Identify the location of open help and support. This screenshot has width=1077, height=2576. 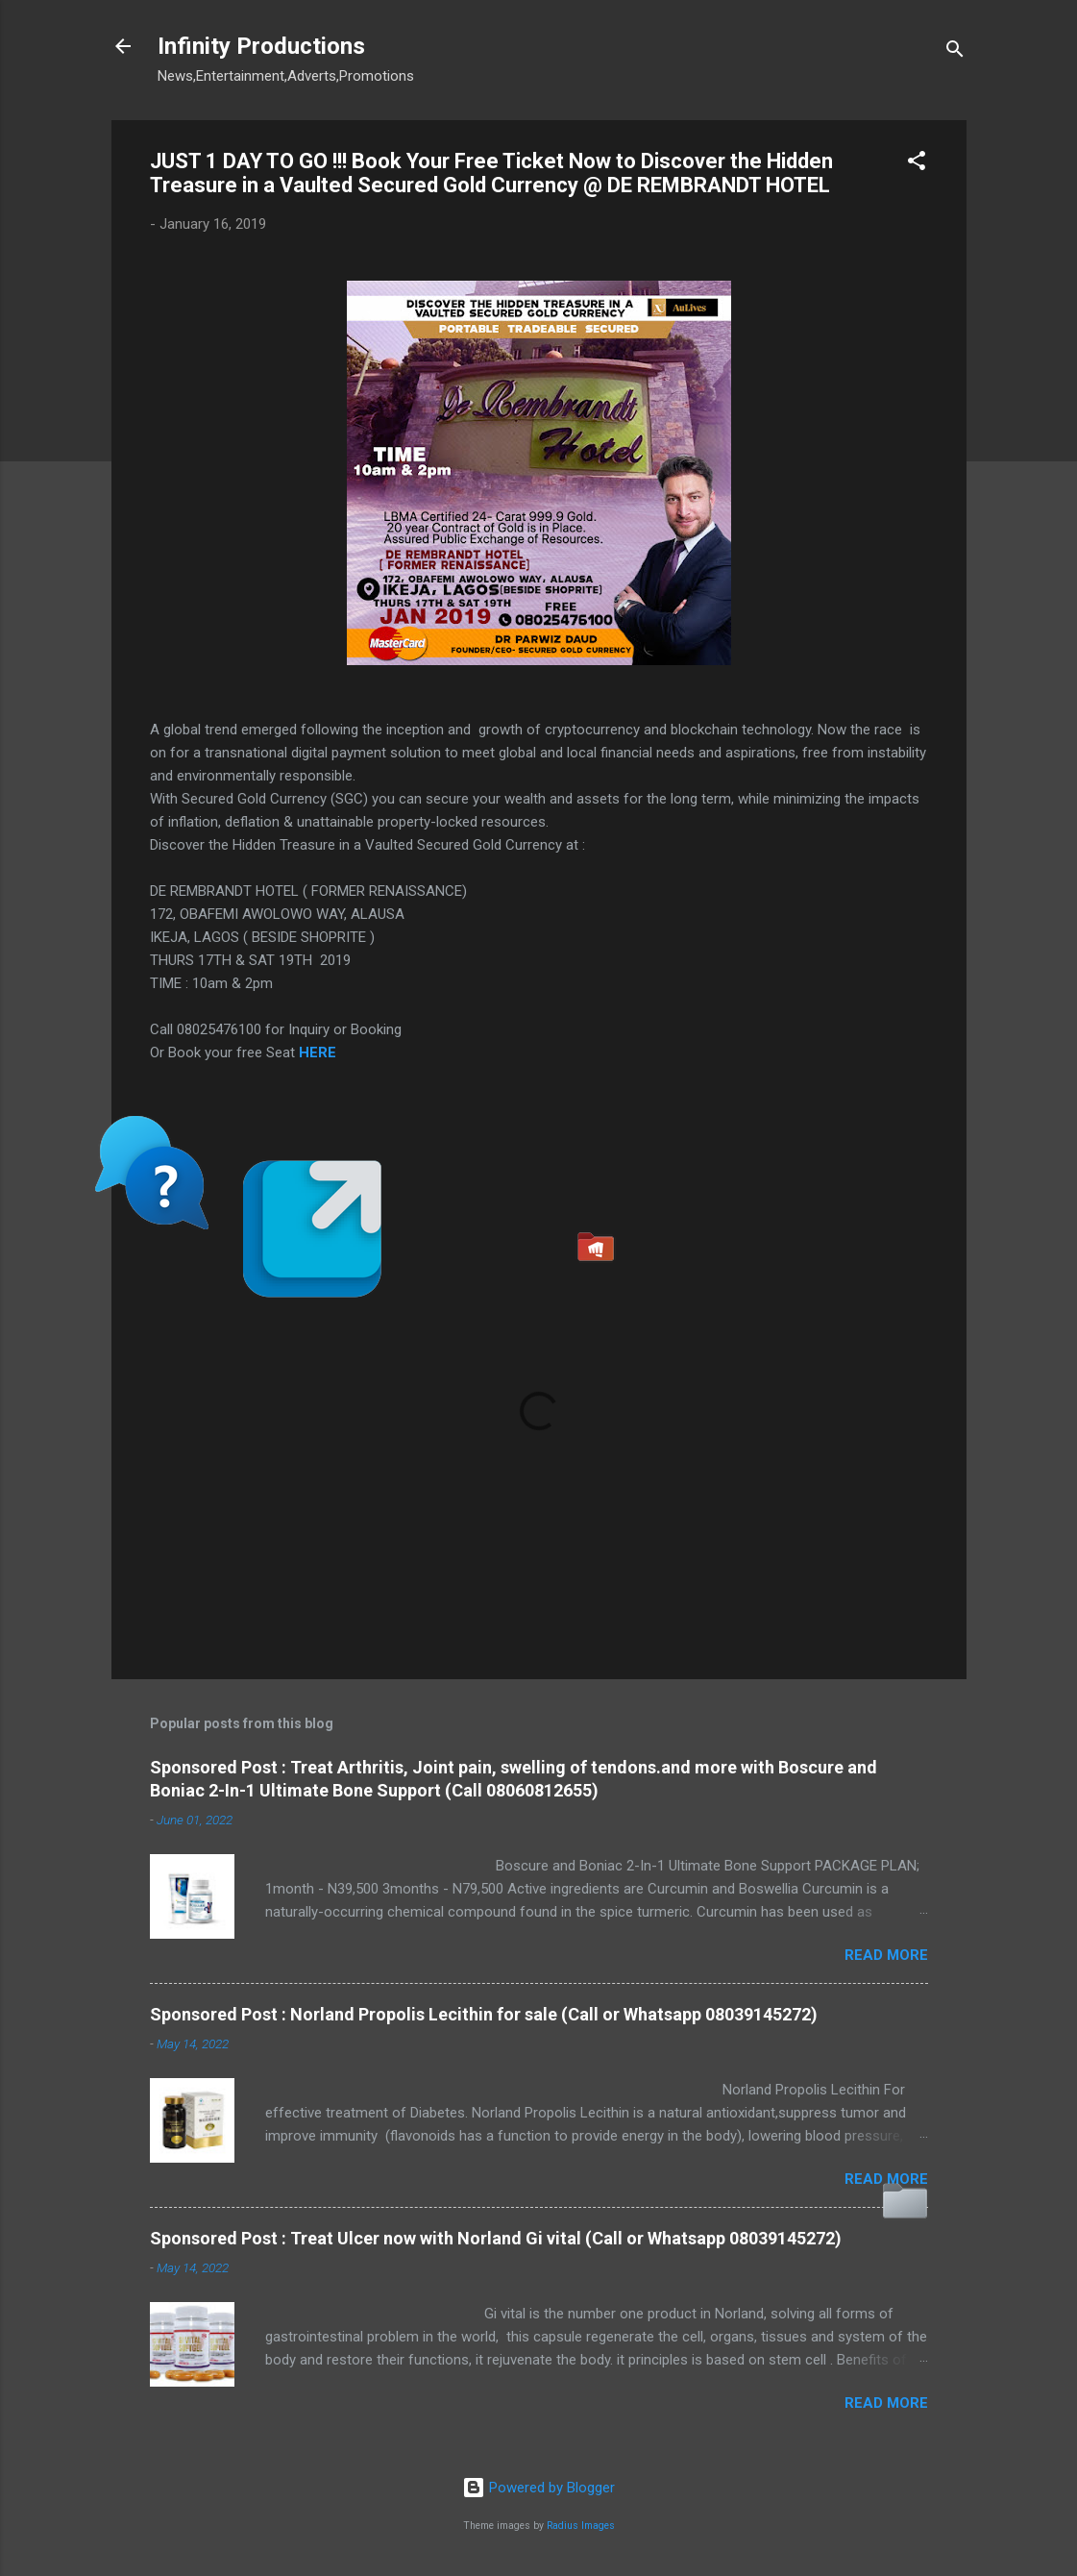
(152, 1173).